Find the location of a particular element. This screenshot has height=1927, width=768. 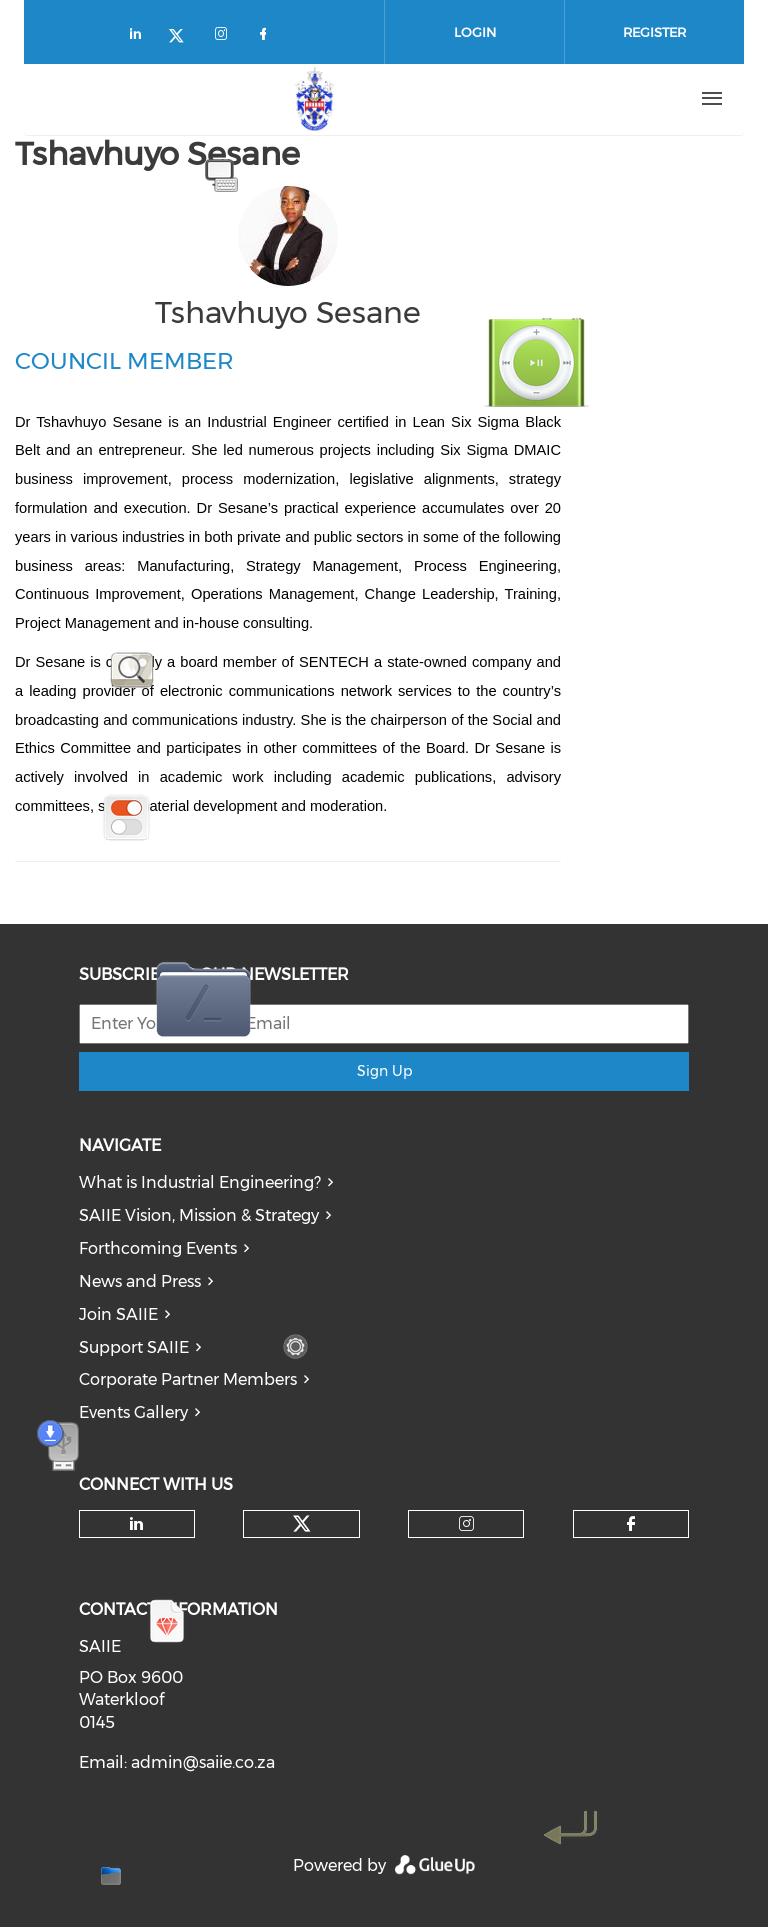

open folder containing files is located at coordinates (111, 1876).